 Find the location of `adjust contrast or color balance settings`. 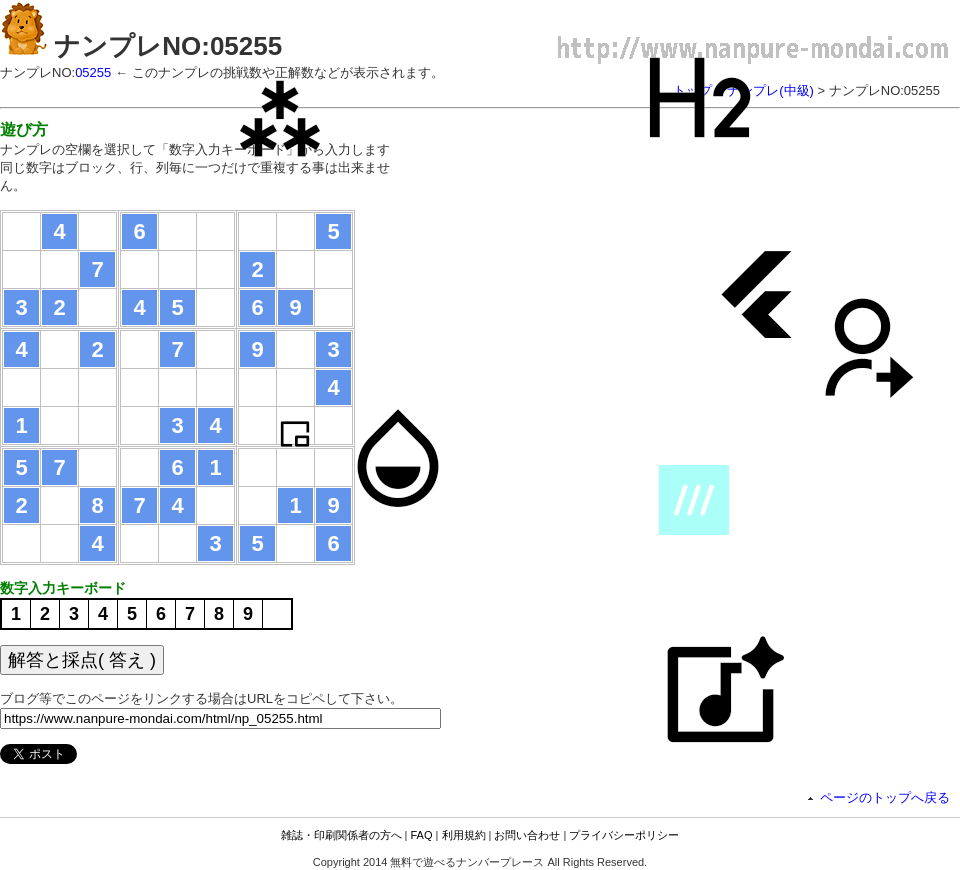

adjust contrast or color balance settings is located at coordinates (398, 462).